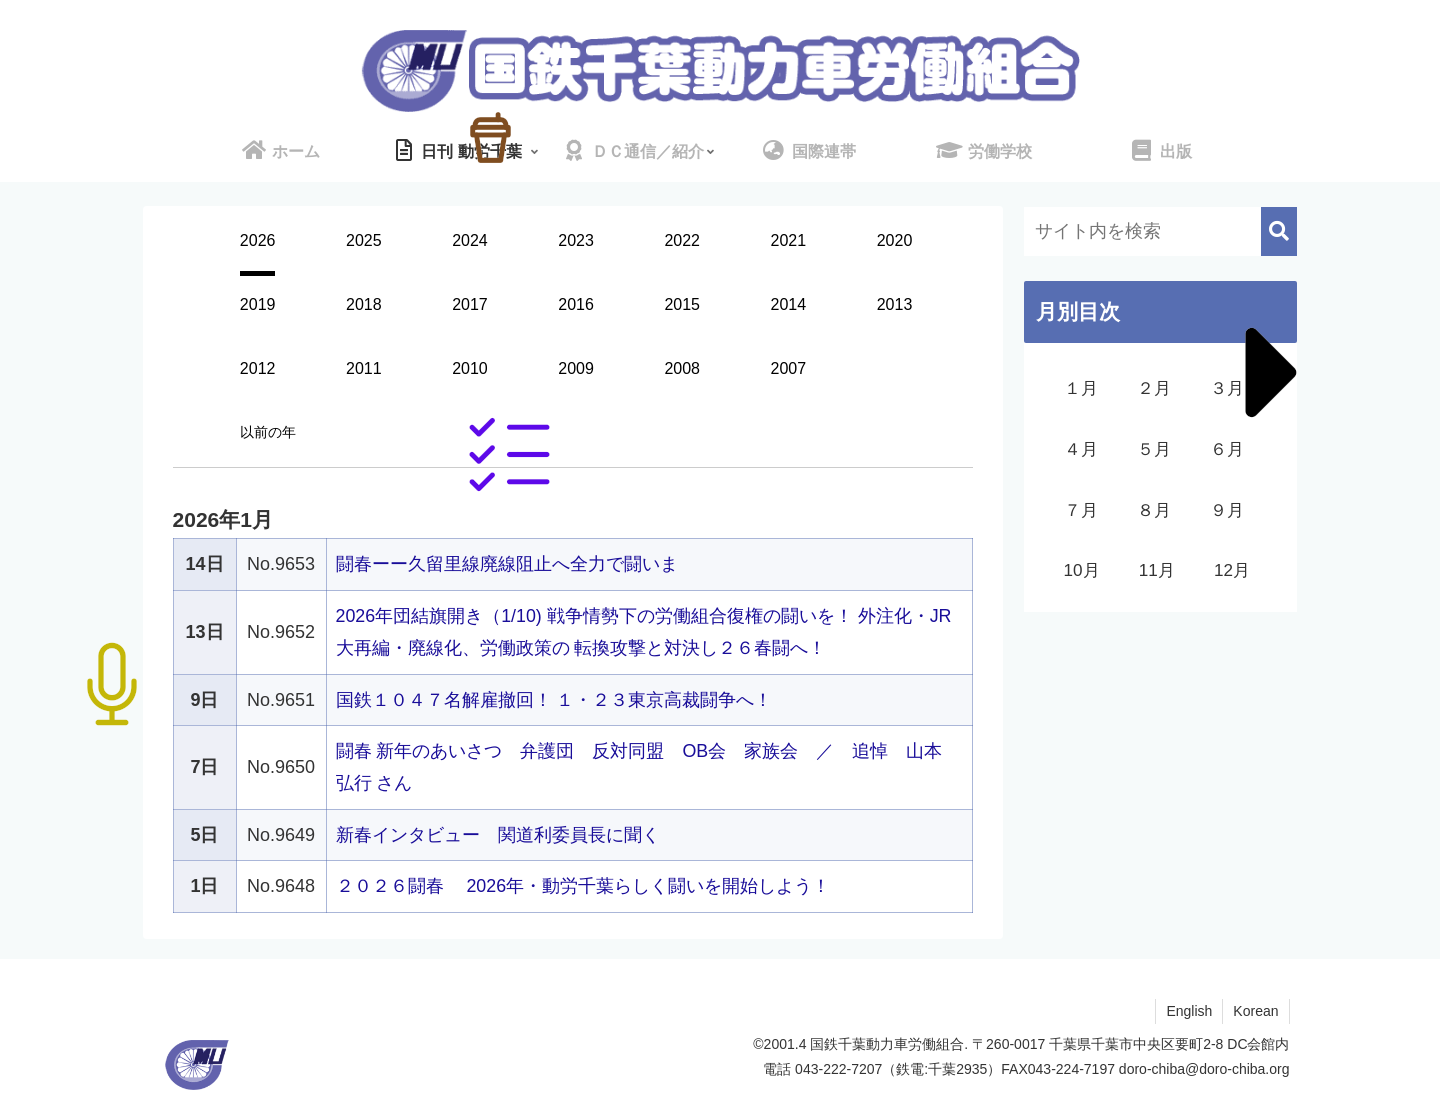 The width and height of the screenshot is (1440, 1098). What do you see at coordinates (1264, 372) in the screenshot?
I see `navigate to the next item or page` at bounding box center [1264, 372].